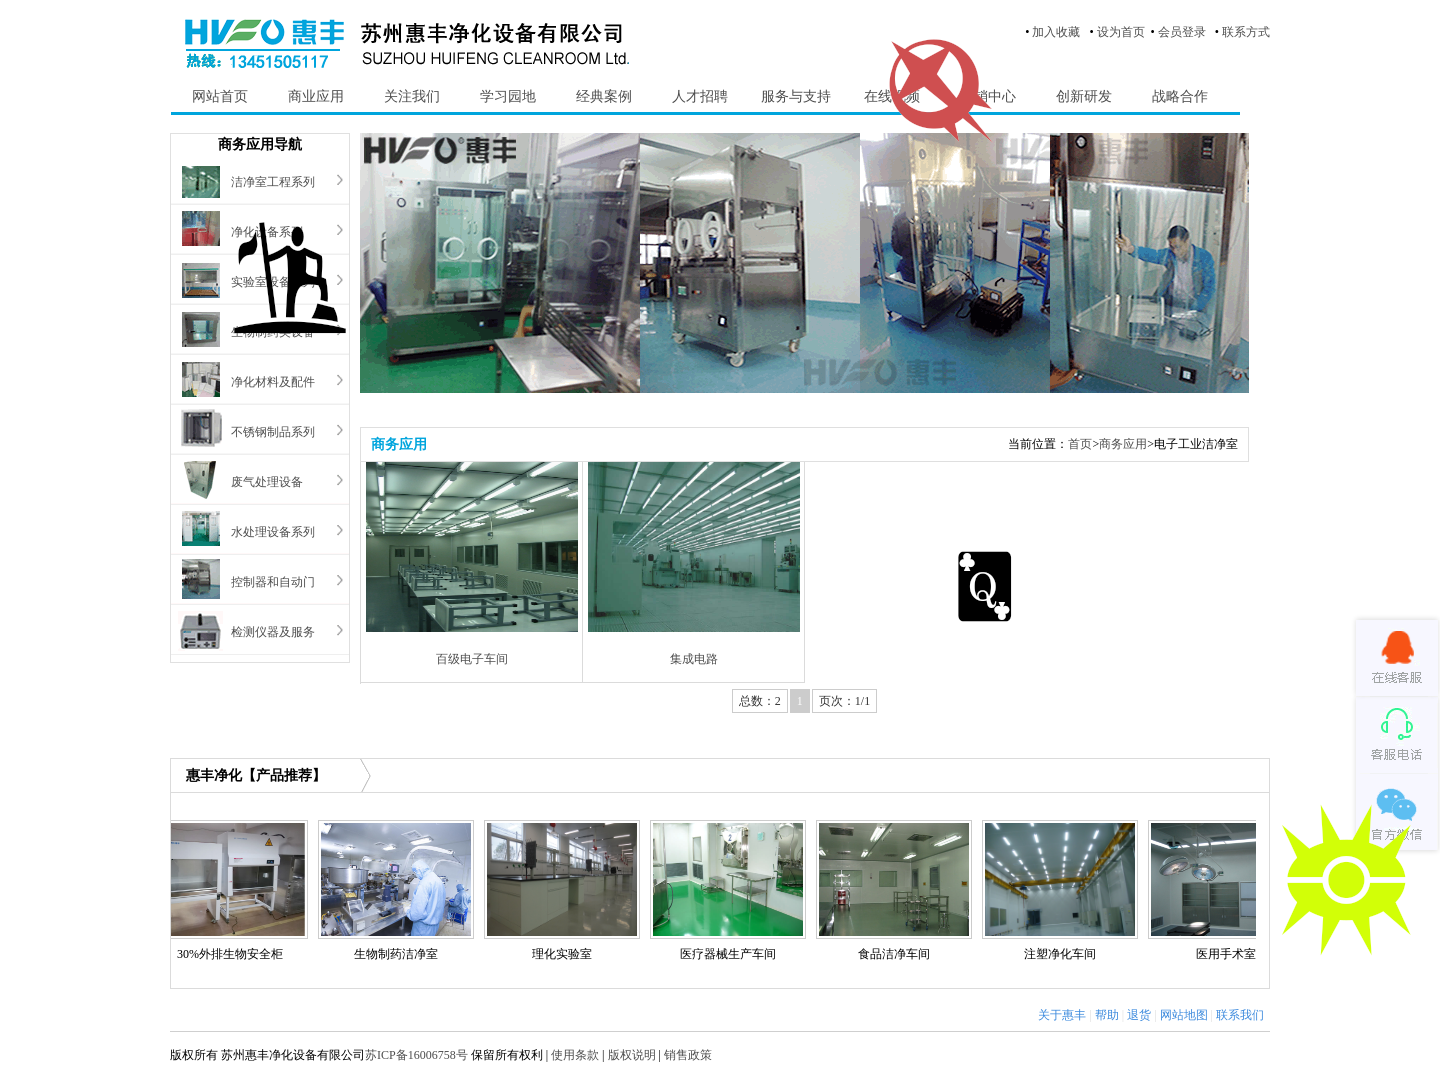 The width and height of the screenshot is (1440, 1070). Describe the element at coordinates (1346, 881) in the screenshot. I see `select spiked shell item or armor in game inventory` at that location.